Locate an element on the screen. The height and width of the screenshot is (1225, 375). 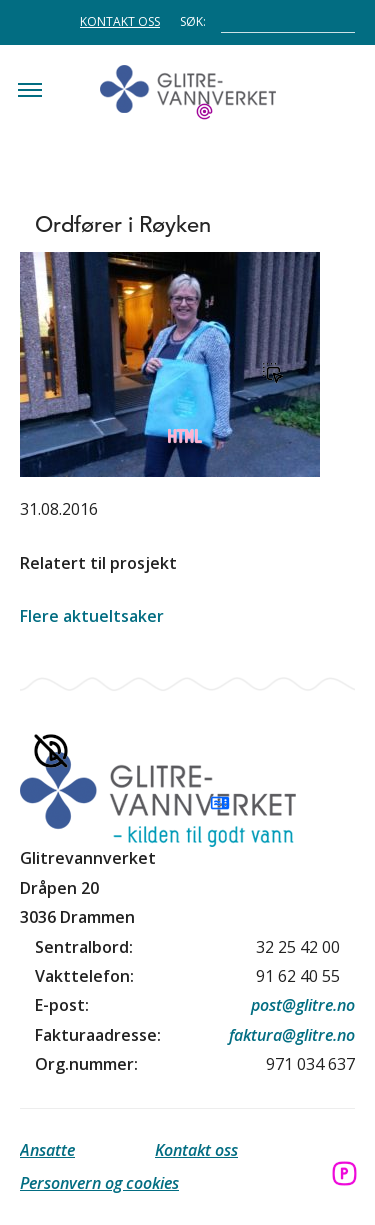
access microwave or kitchen appliance controls is located at coordinates (220, 803).